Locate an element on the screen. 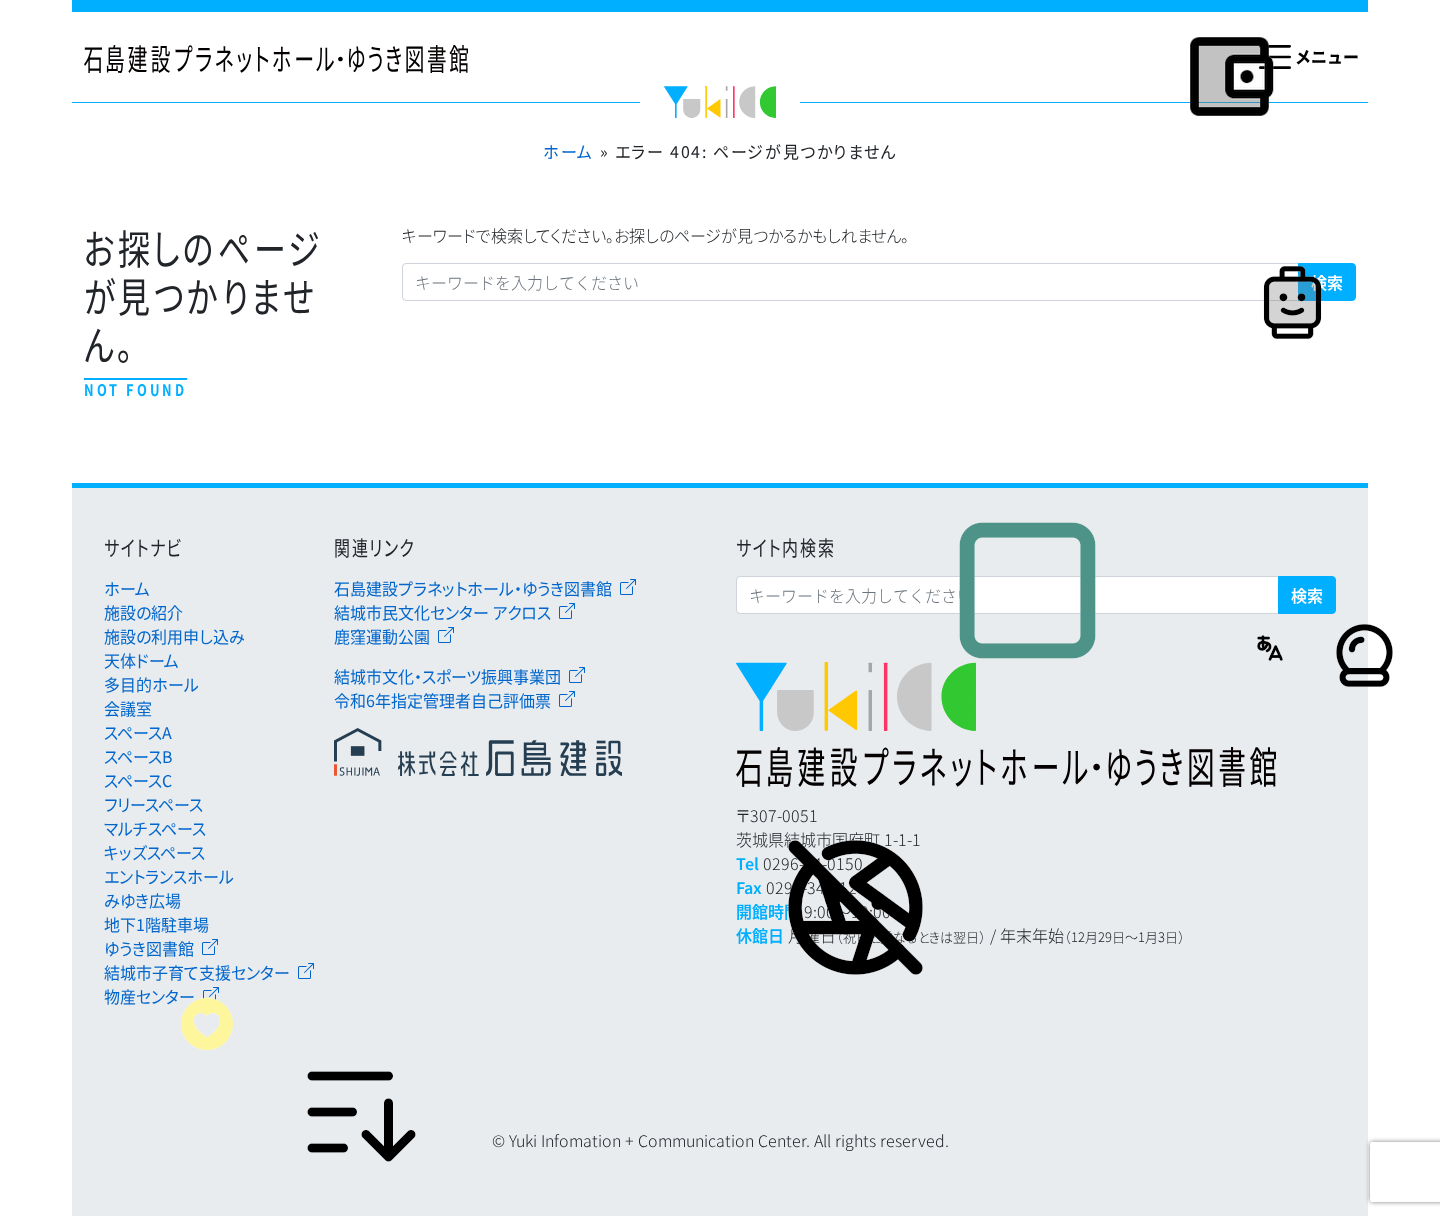 Image resolution: width=1440 pixels, height=1216 pixels. switch to Japanese hiragana input is located at coordinates (1270, 648).